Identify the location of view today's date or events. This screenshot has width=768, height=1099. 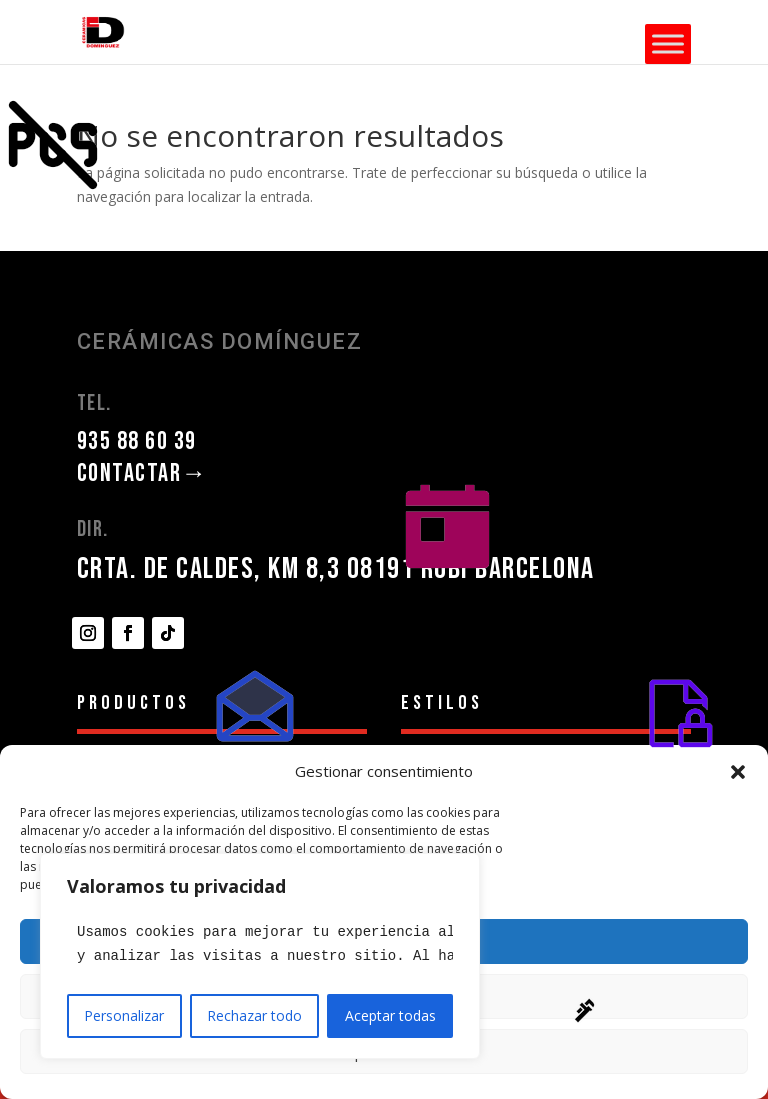
(447, 526).